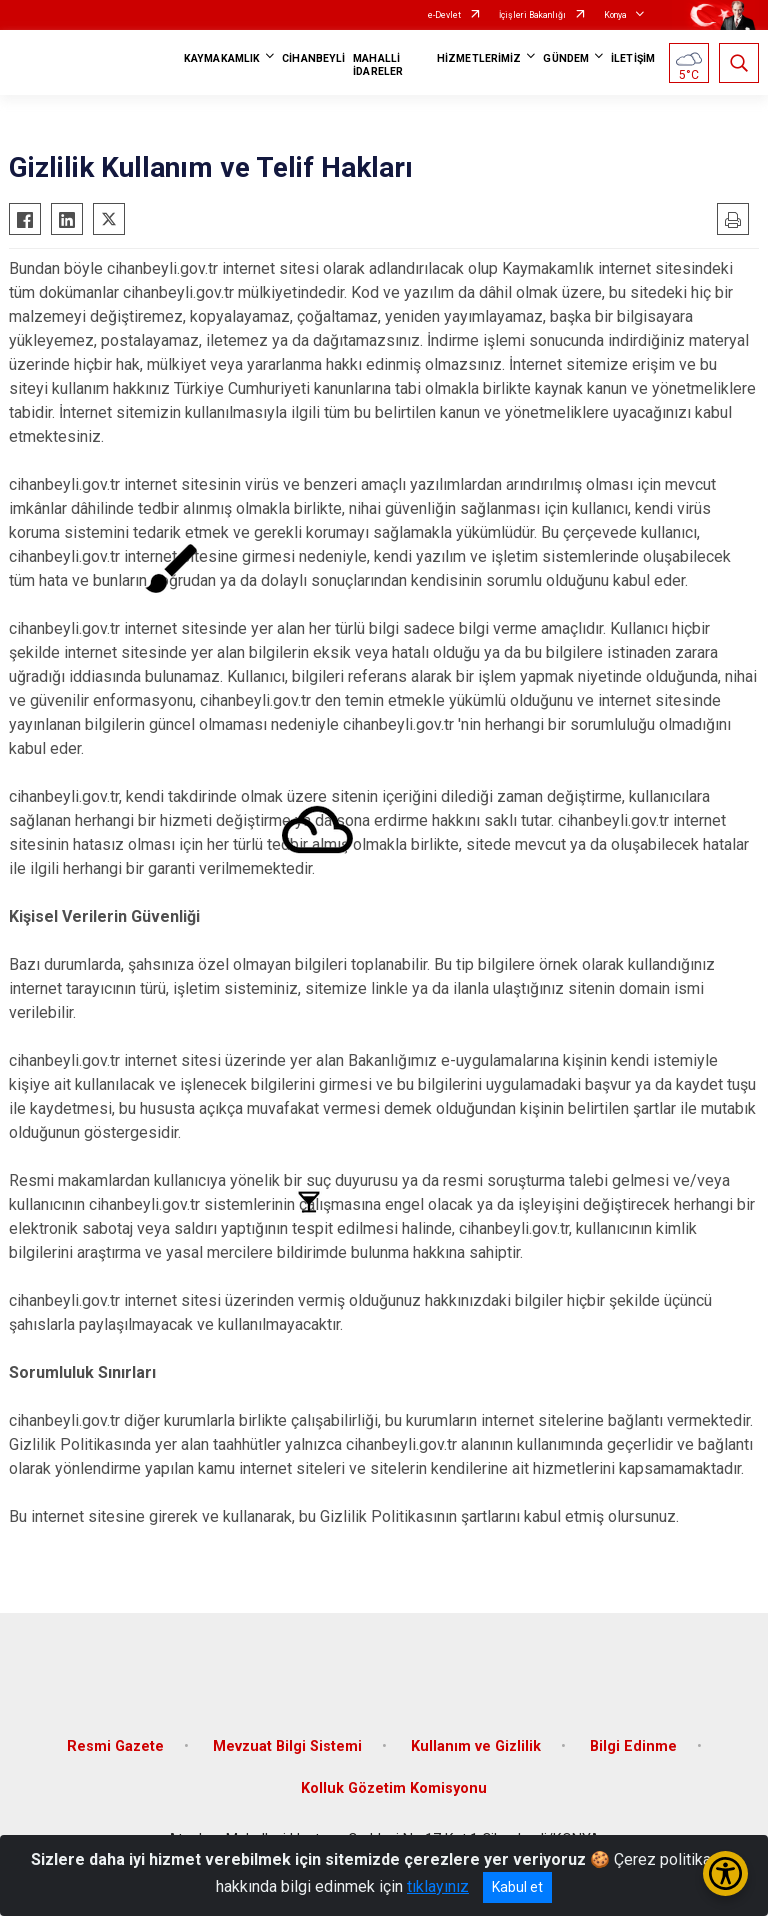  What do you see at coordinates (172, 568) in the screenshot?
I see `access drawing or painting tools` at bounding box center [172, 568].